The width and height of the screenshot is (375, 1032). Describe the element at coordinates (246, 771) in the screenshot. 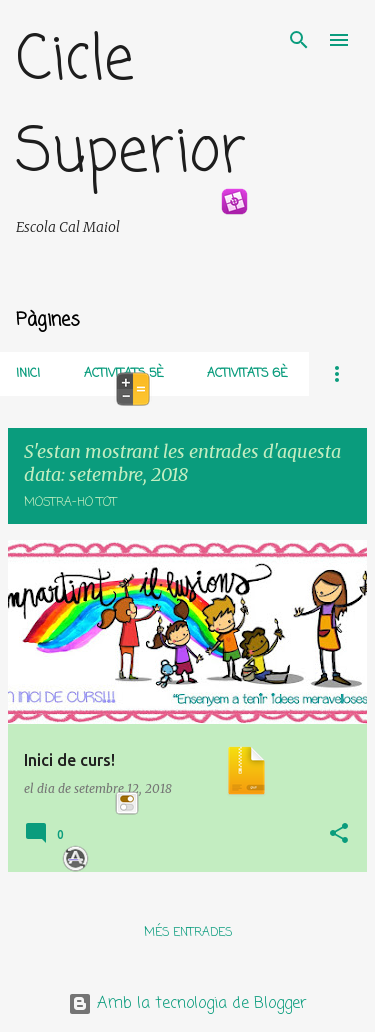

I see `open virtualization format file for virtual machine import/export` at that location.